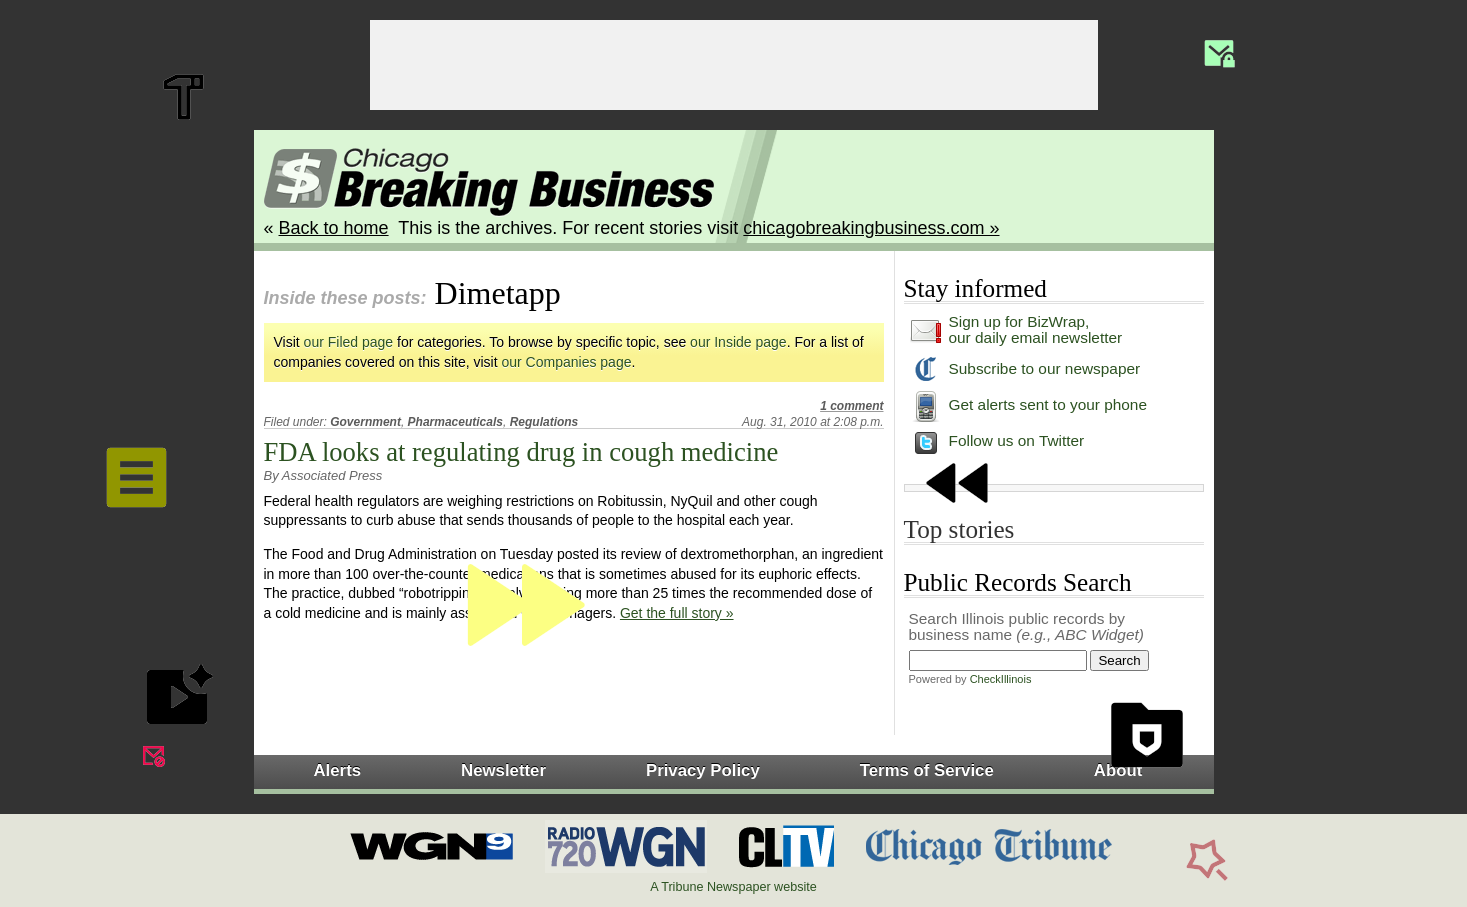  I want to click on fast forward media playback, so click(522, 605).